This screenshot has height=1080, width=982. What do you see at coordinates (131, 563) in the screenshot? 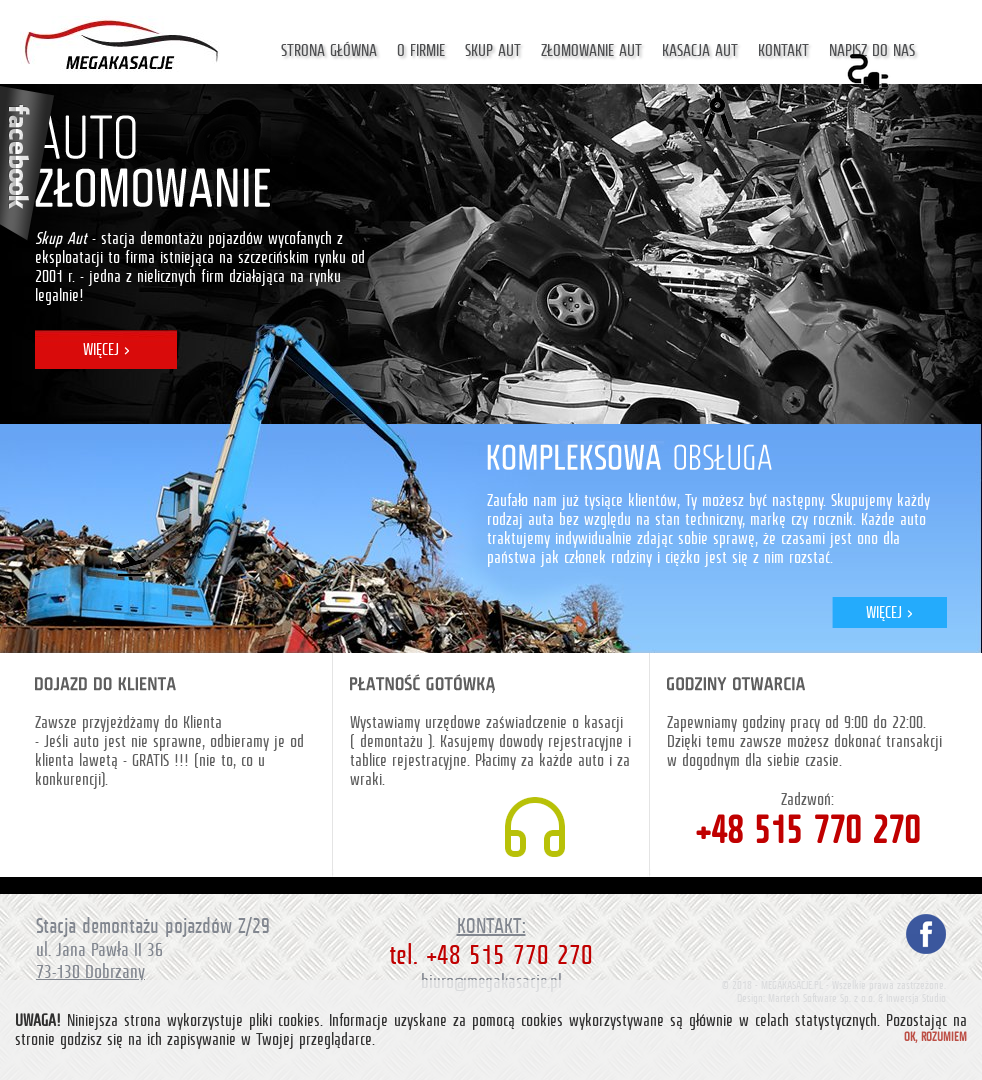
I see `view flight departure information` at bounding box center [131, 563].